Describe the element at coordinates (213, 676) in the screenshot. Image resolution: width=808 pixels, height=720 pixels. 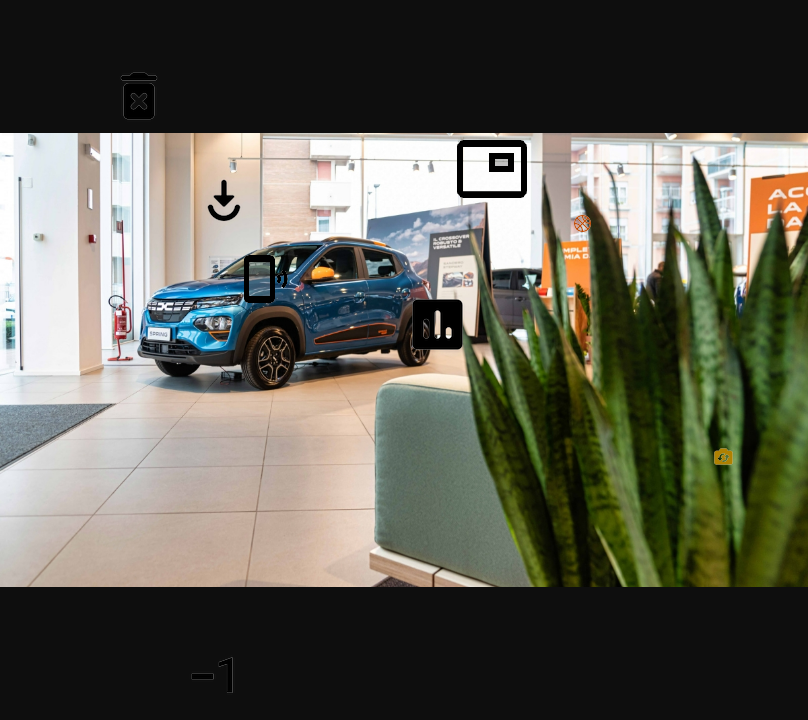
I see `decrease exposure by one stop in photo editing` at that location.